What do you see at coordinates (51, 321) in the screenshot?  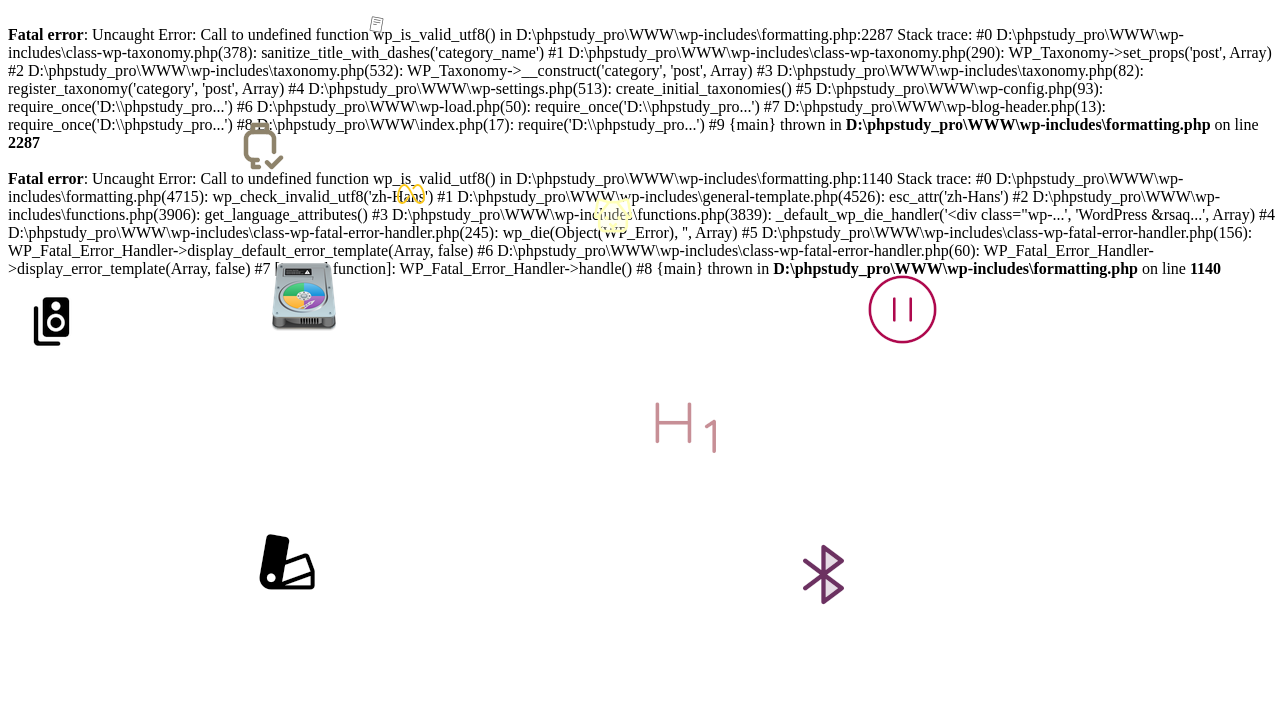 I see `access speaker group settings` at bounding box center [51, 321].